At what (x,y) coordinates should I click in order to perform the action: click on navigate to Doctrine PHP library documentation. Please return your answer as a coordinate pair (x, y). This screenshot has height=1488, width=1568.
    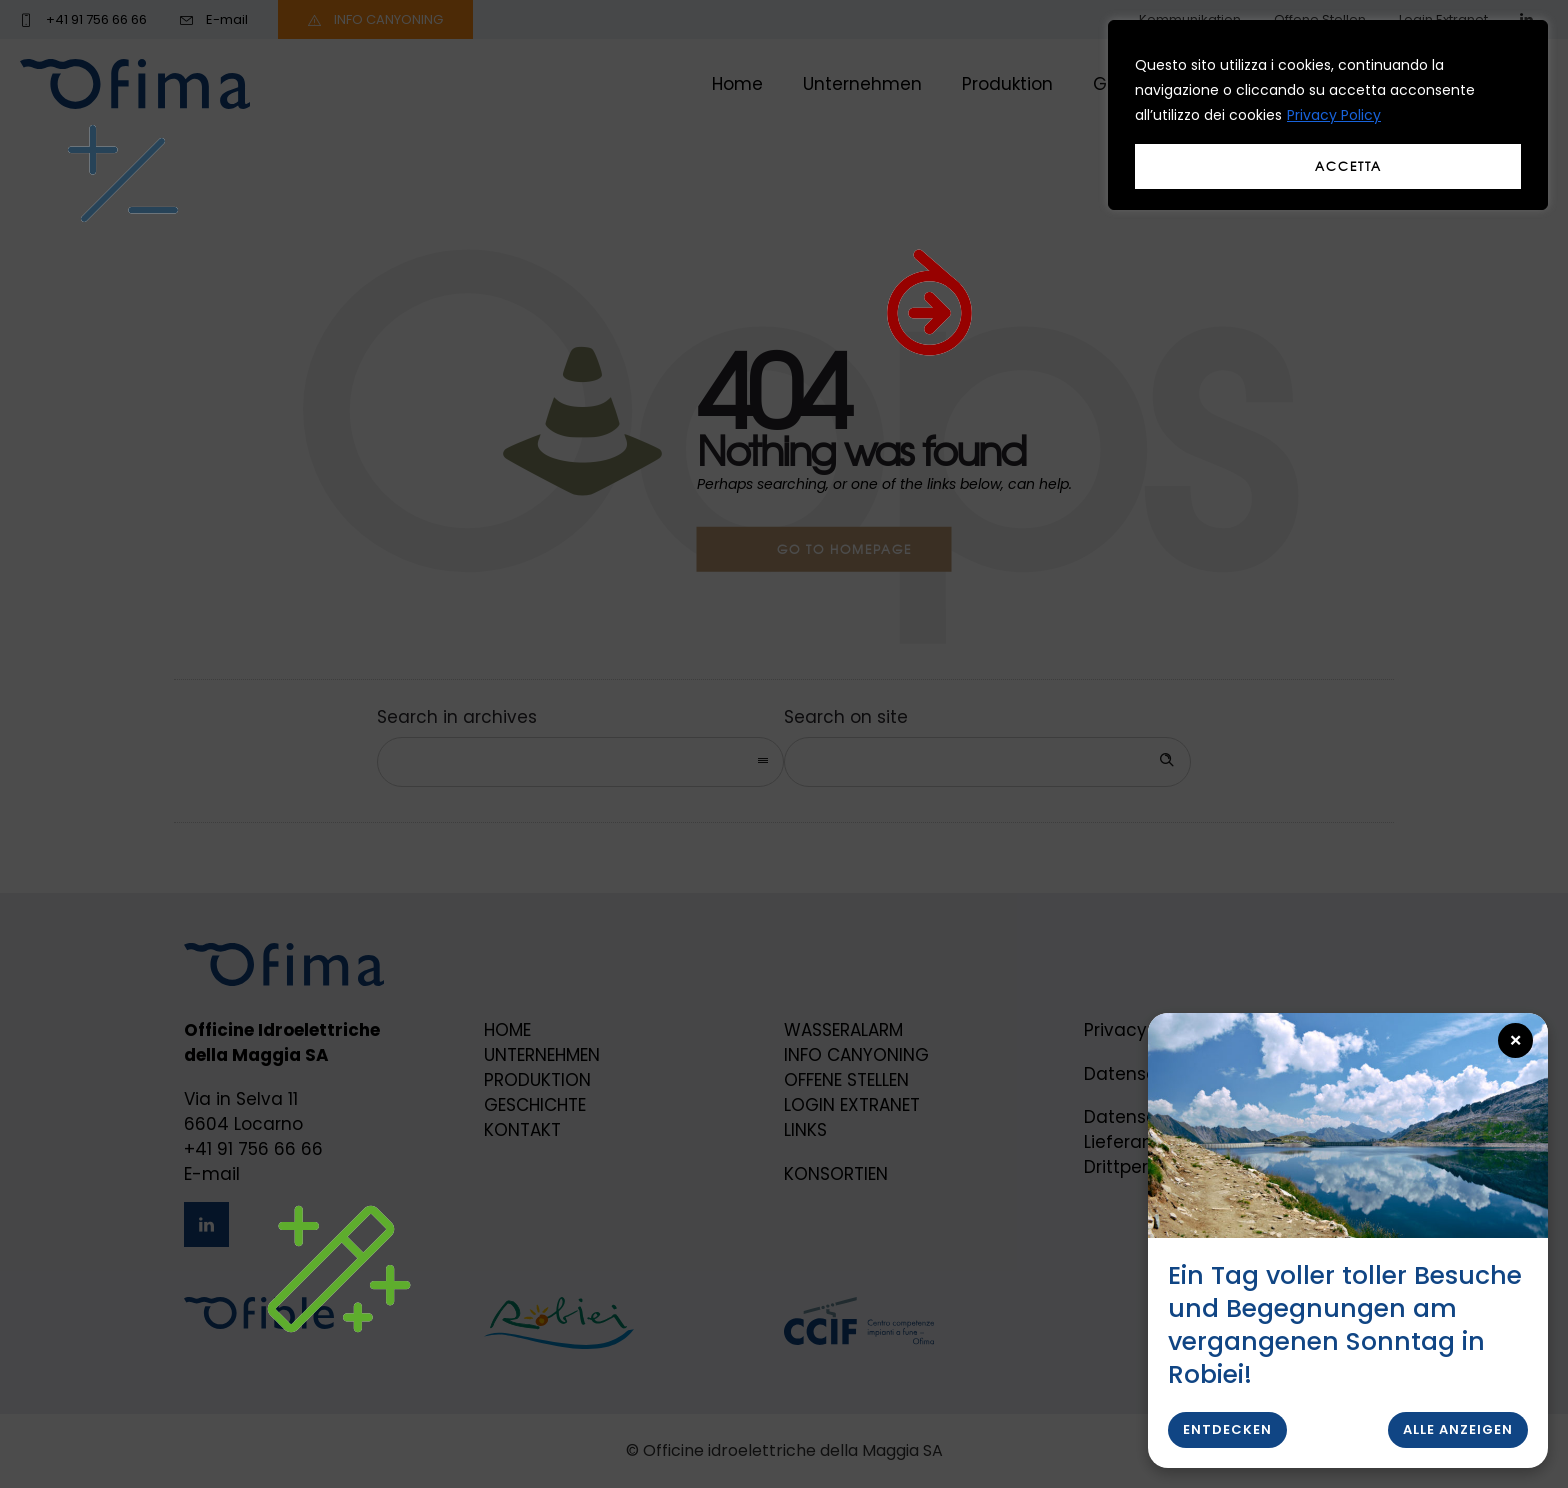
    Looking at the image, I should click on (929, 302).